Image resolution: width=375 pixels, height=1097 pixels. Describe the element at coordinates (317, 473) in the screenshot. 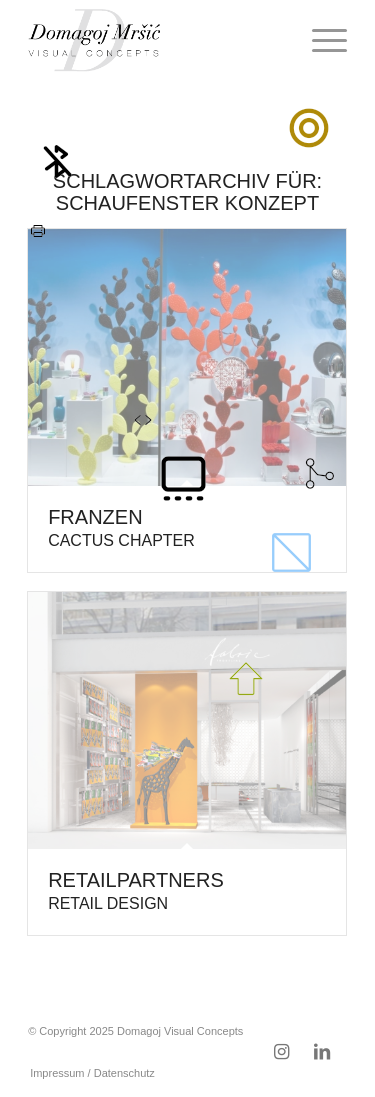

I see `merge branches in version control` at that location.